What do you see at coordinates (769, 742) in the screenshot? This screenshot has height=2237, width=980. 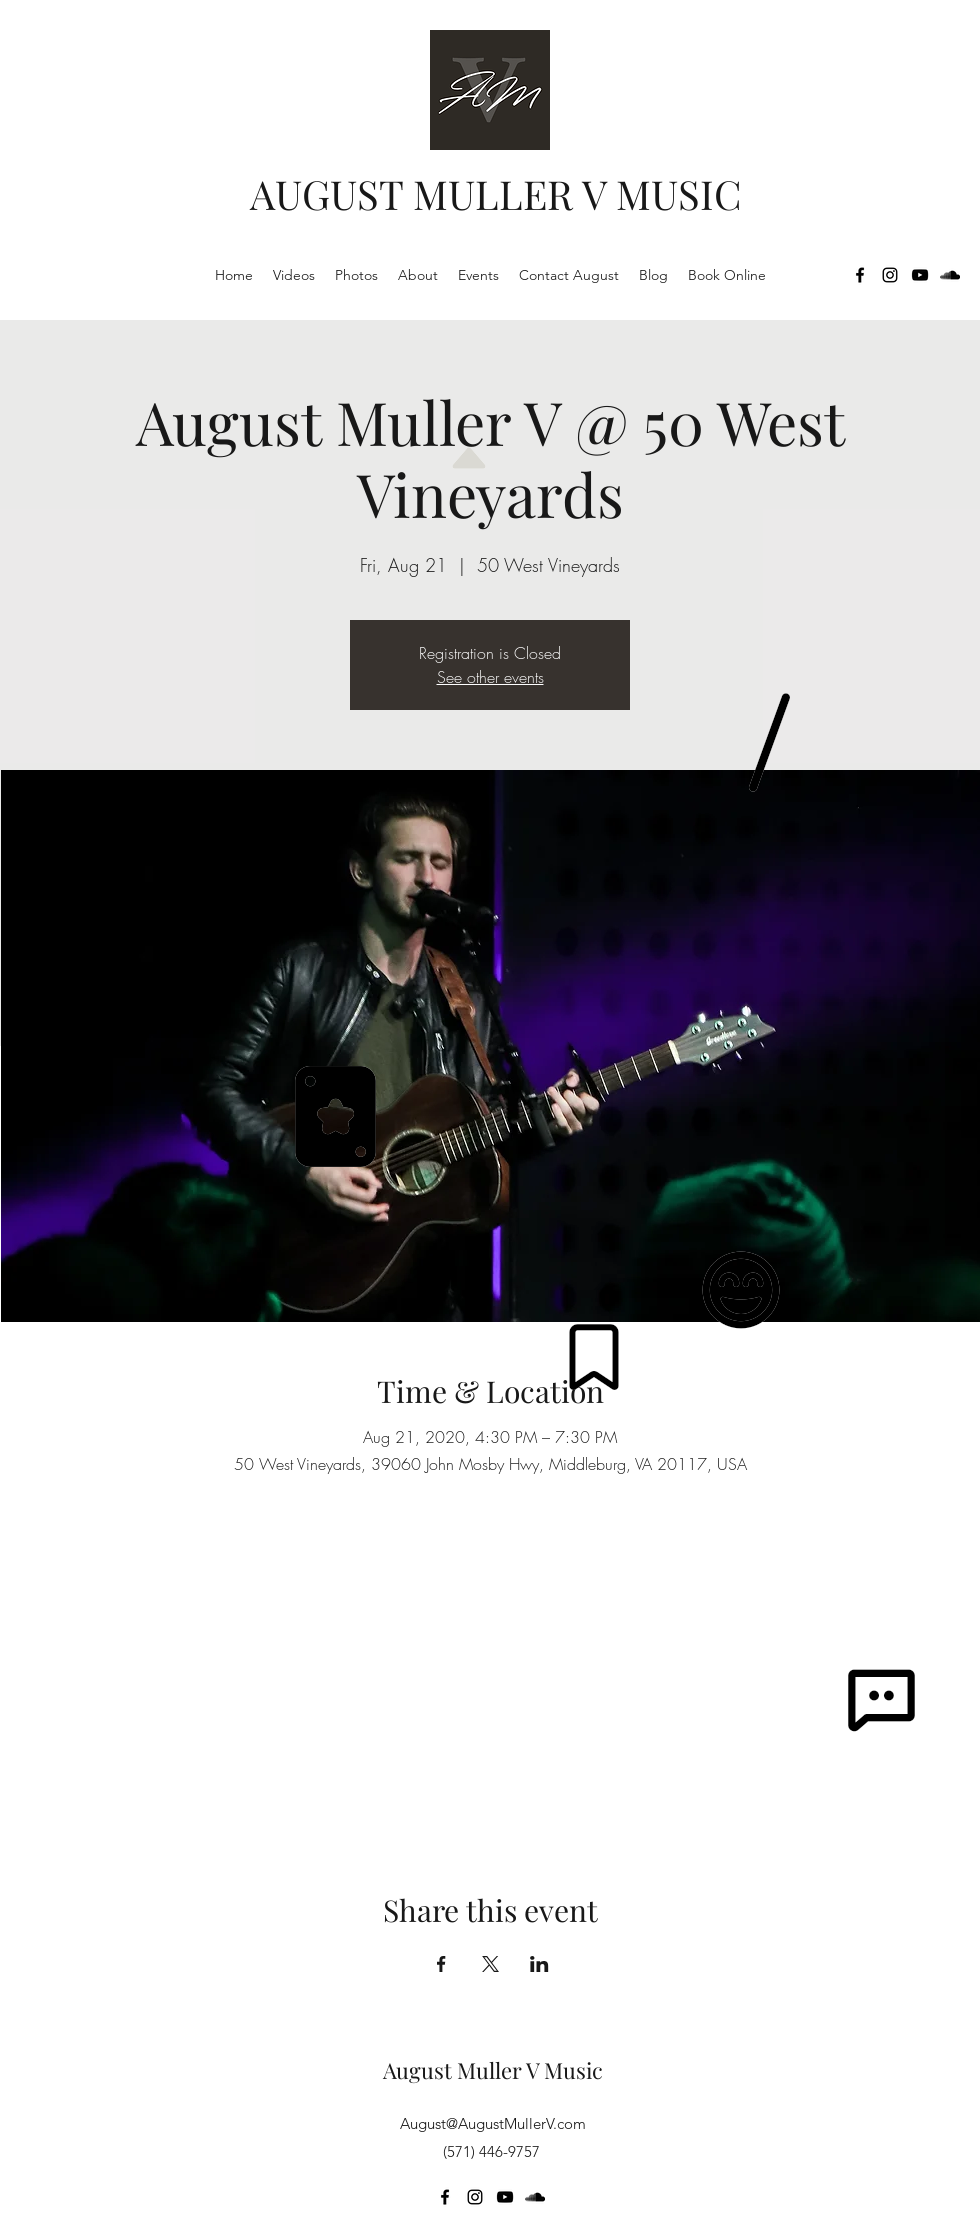 I see `indicates a disabled or unavailable feature` at bounding box center [769, 742].